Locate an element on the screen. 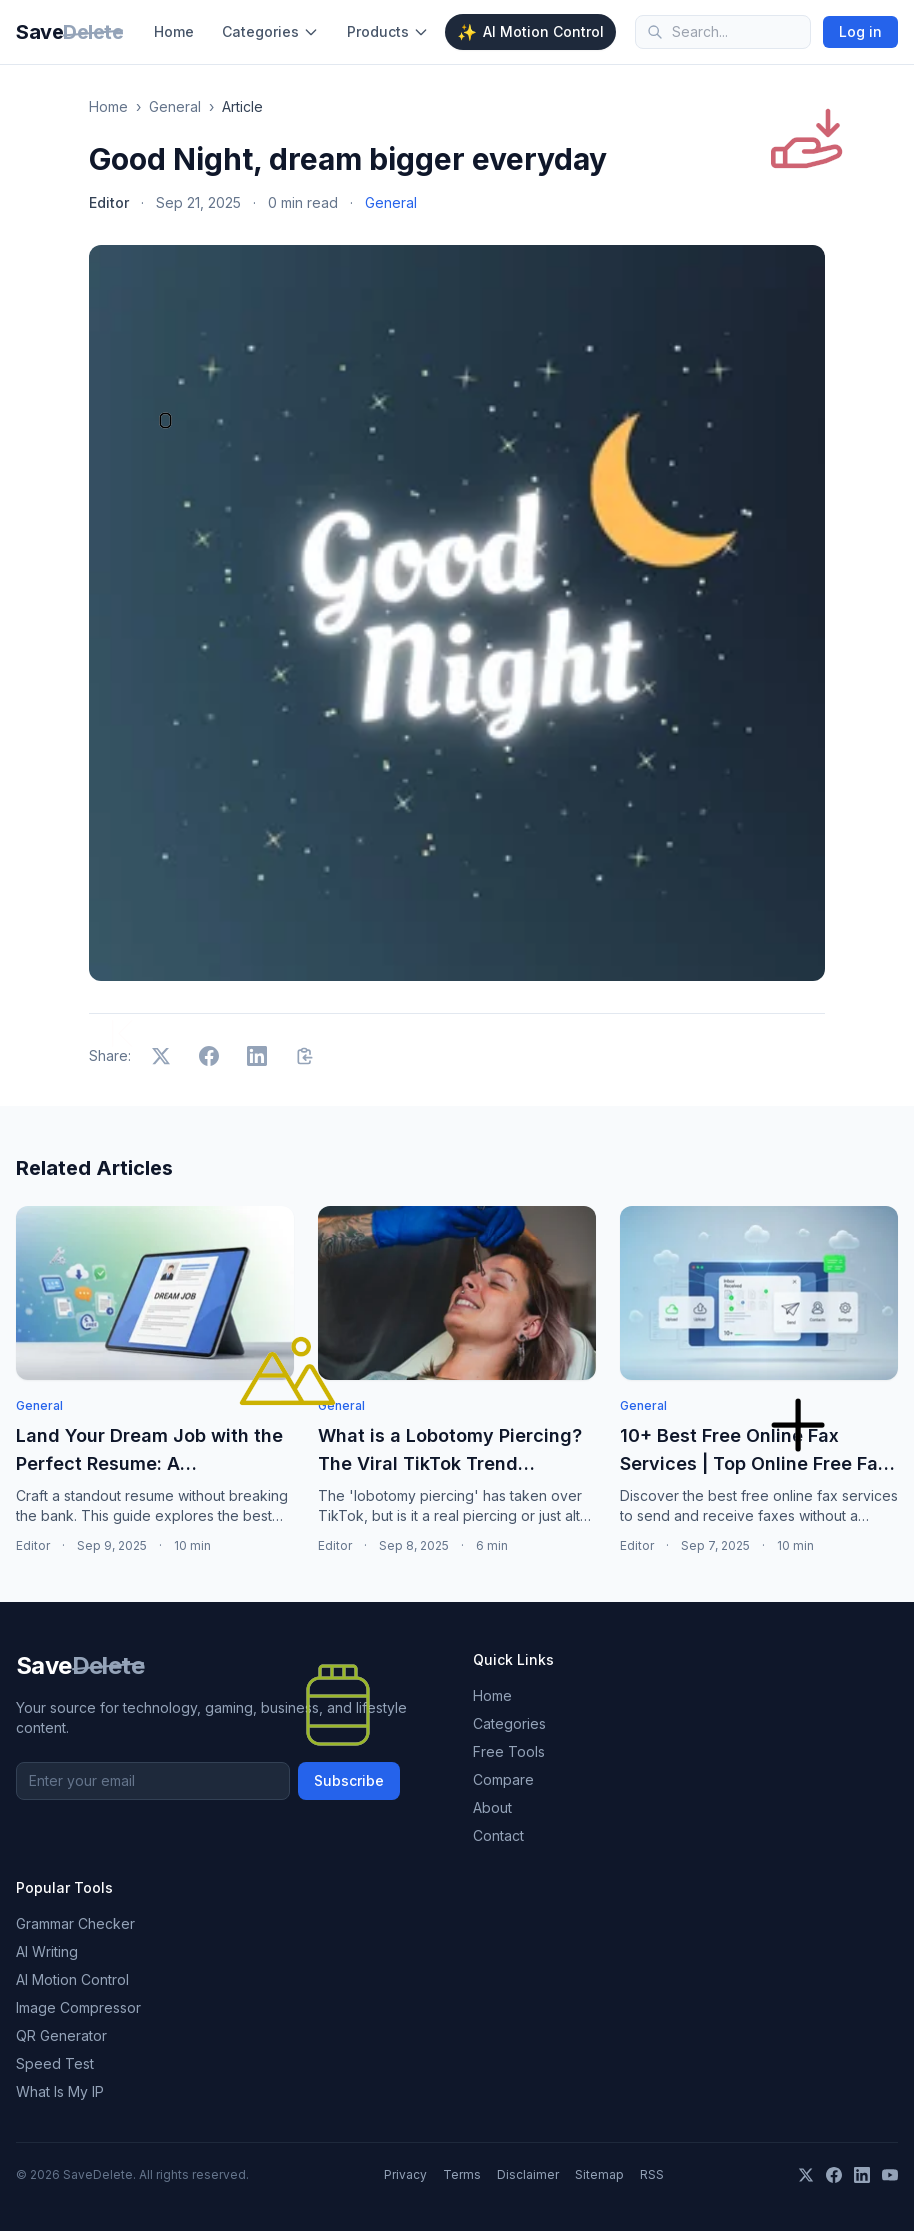 This screenshot has height=2231, width=914. view or manage stored items is located at coordinates (338, 1705).